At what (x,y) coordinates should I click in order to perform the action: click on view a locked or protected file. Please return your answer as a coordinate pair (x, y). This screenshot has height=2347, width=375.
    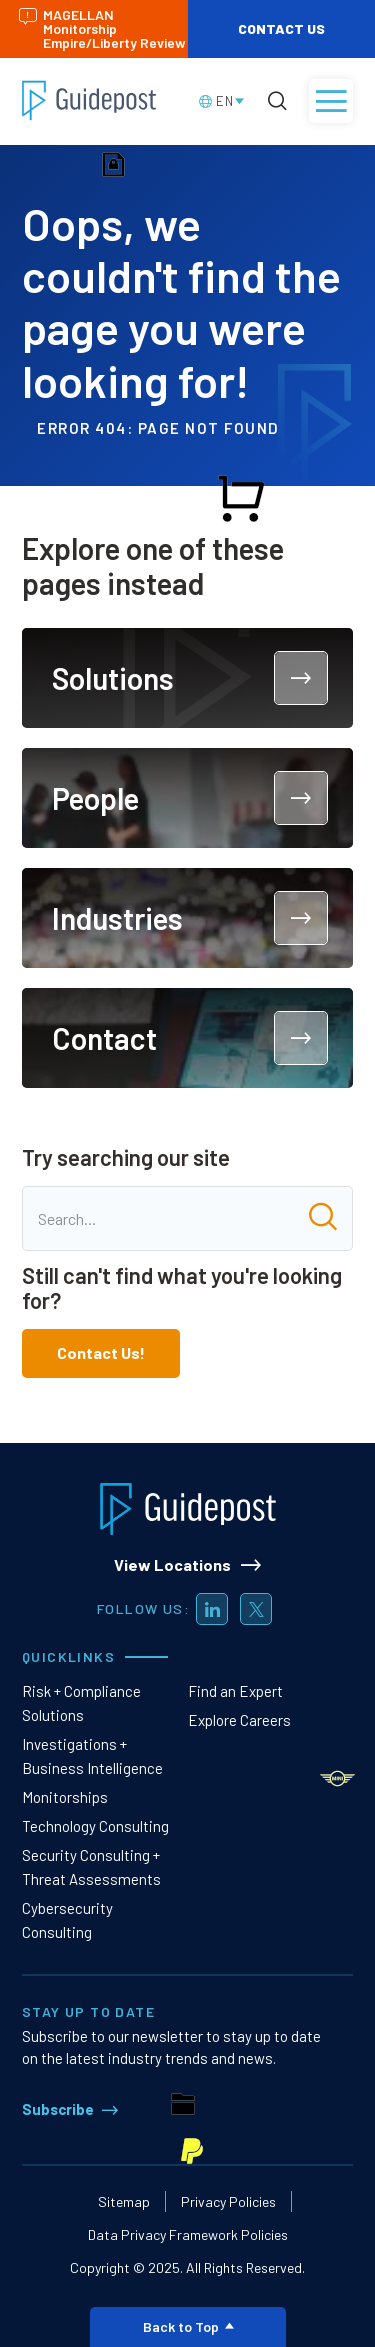
    Looking at the image, I should click on (113, 164).